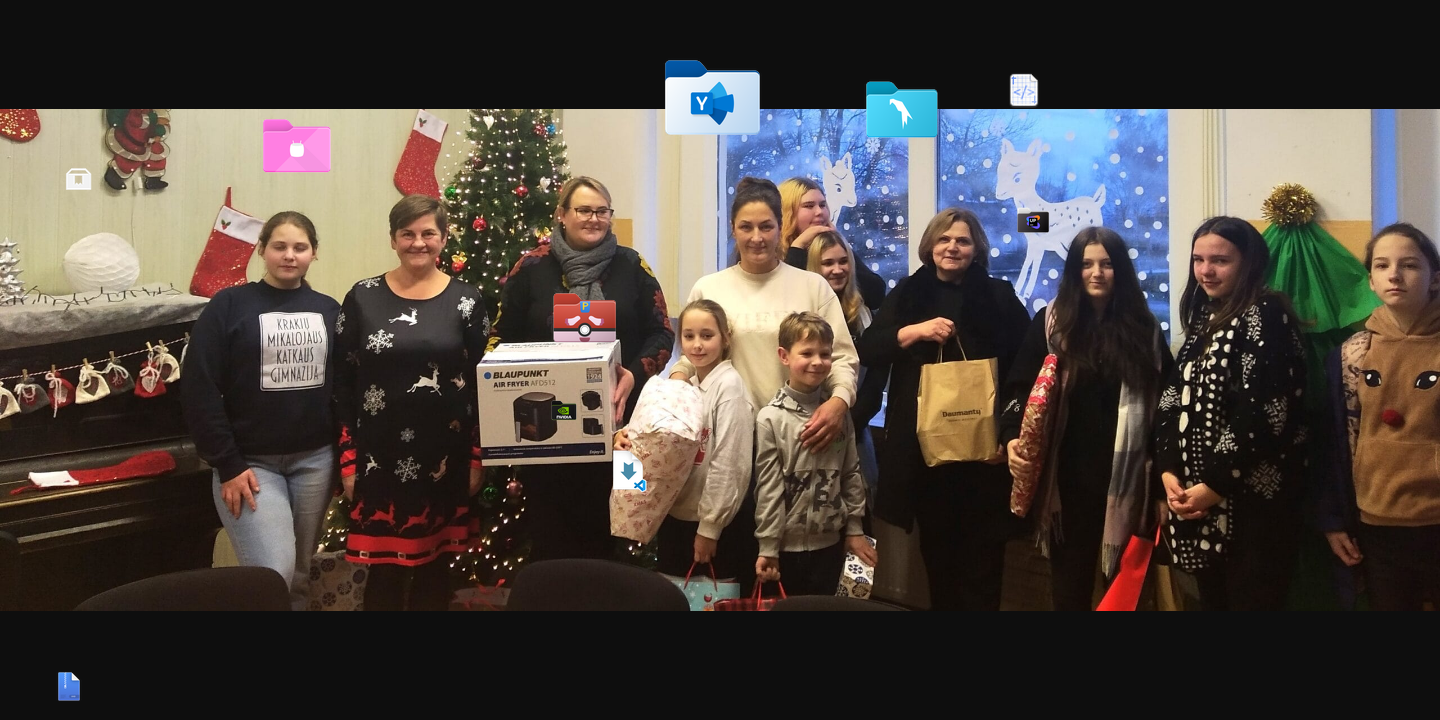 The width and height of the screenshot is (1440, 720). What do you see at coordinates (1033, 221) in the screenshot?
I see `open jetbrains upsource project folder` at bounding box center [1033, 221].